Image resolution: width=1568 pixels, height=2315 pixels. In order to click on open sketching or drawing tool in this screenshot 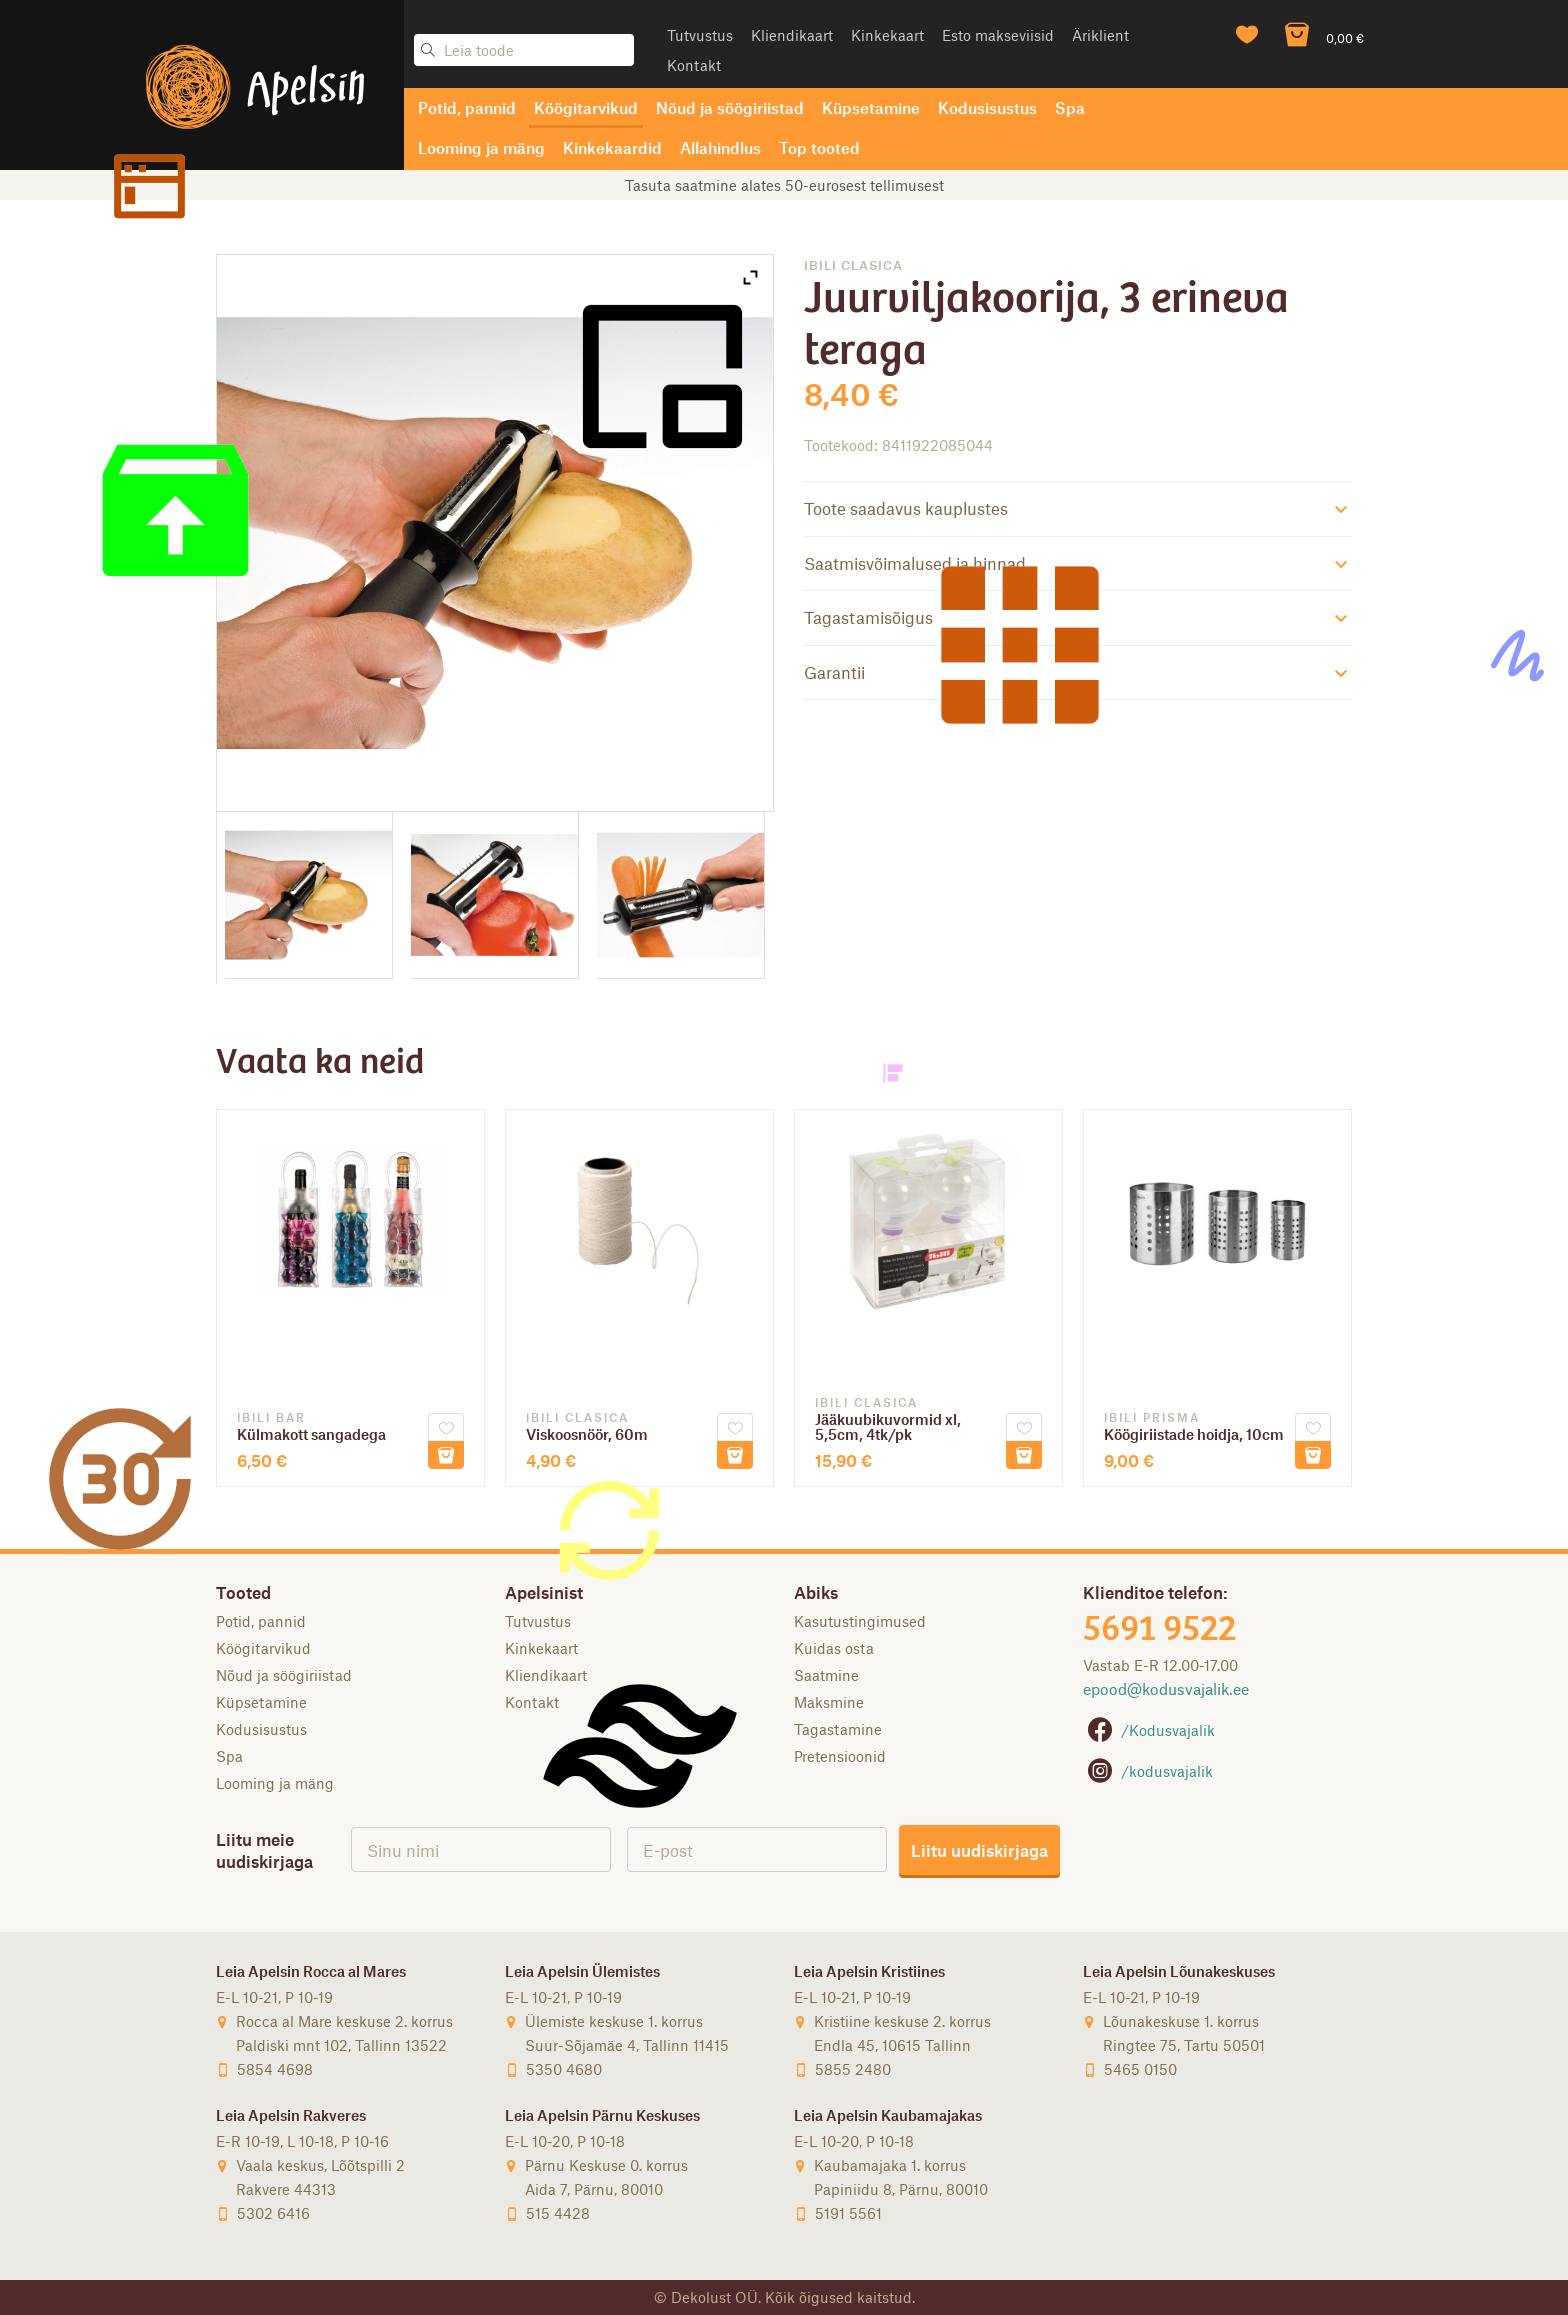, I will do `click(1517, 656)`.